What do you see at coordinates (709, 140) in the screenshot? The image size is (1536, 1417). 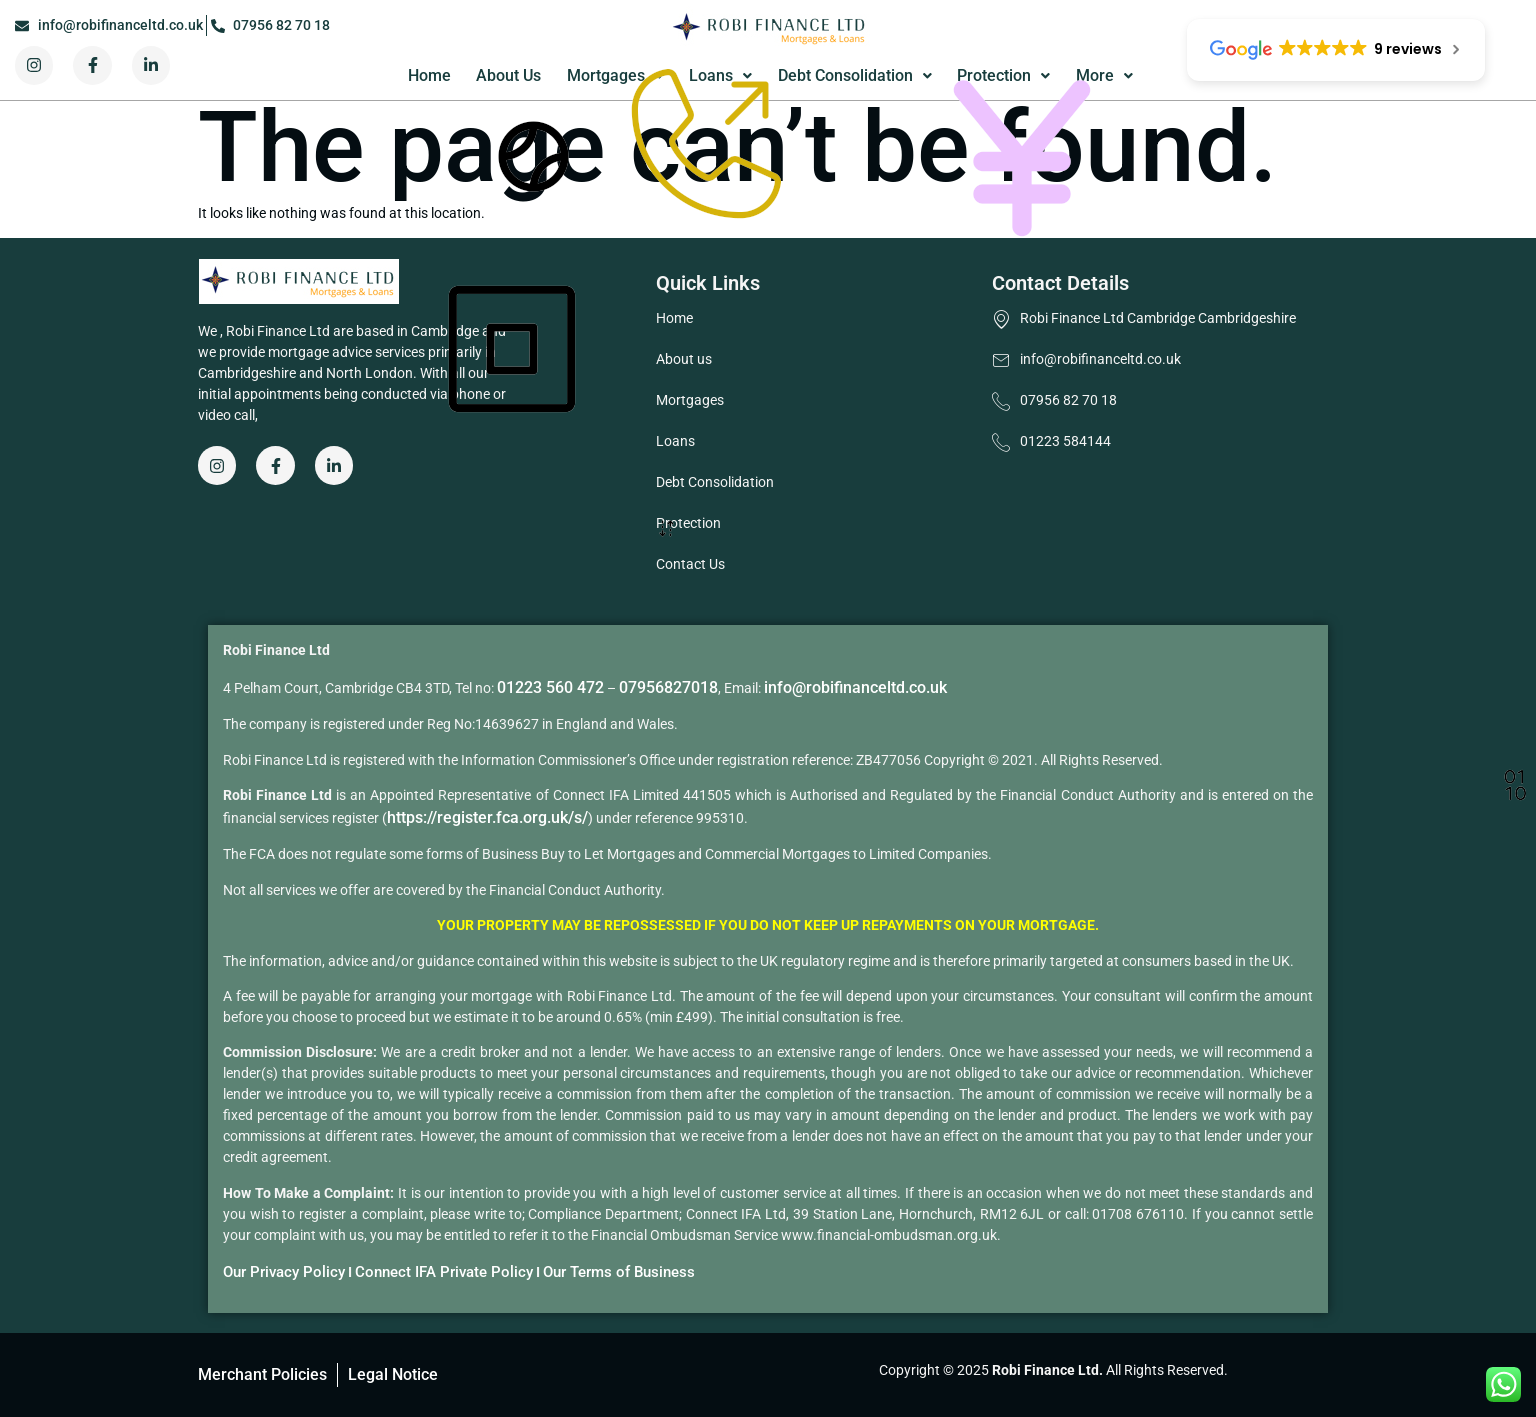 I see `make an outgoing call` at bounding box center [709, 140].